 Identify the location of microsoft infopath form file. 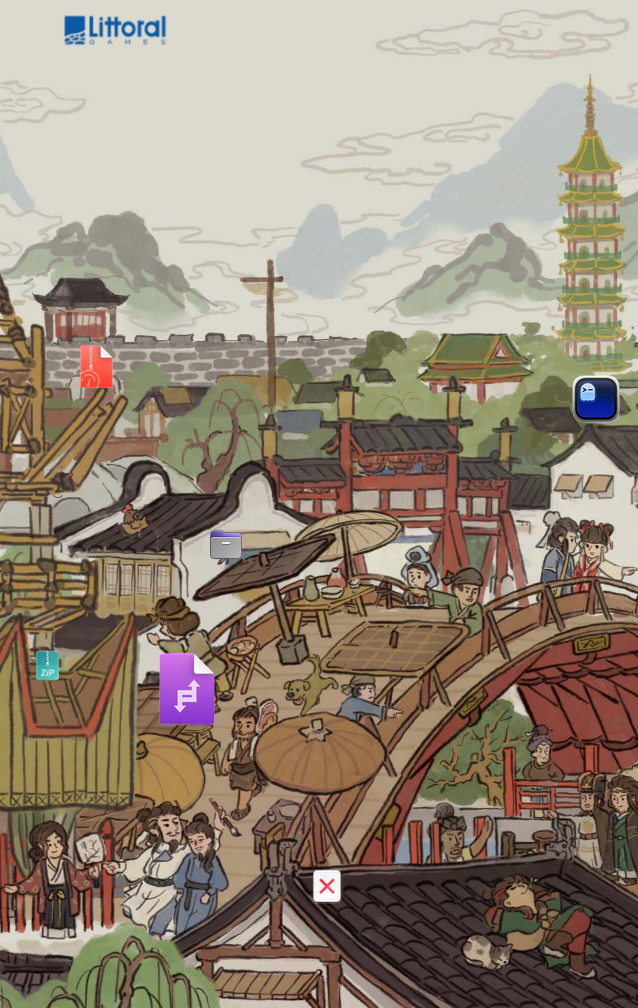
(187, 689).